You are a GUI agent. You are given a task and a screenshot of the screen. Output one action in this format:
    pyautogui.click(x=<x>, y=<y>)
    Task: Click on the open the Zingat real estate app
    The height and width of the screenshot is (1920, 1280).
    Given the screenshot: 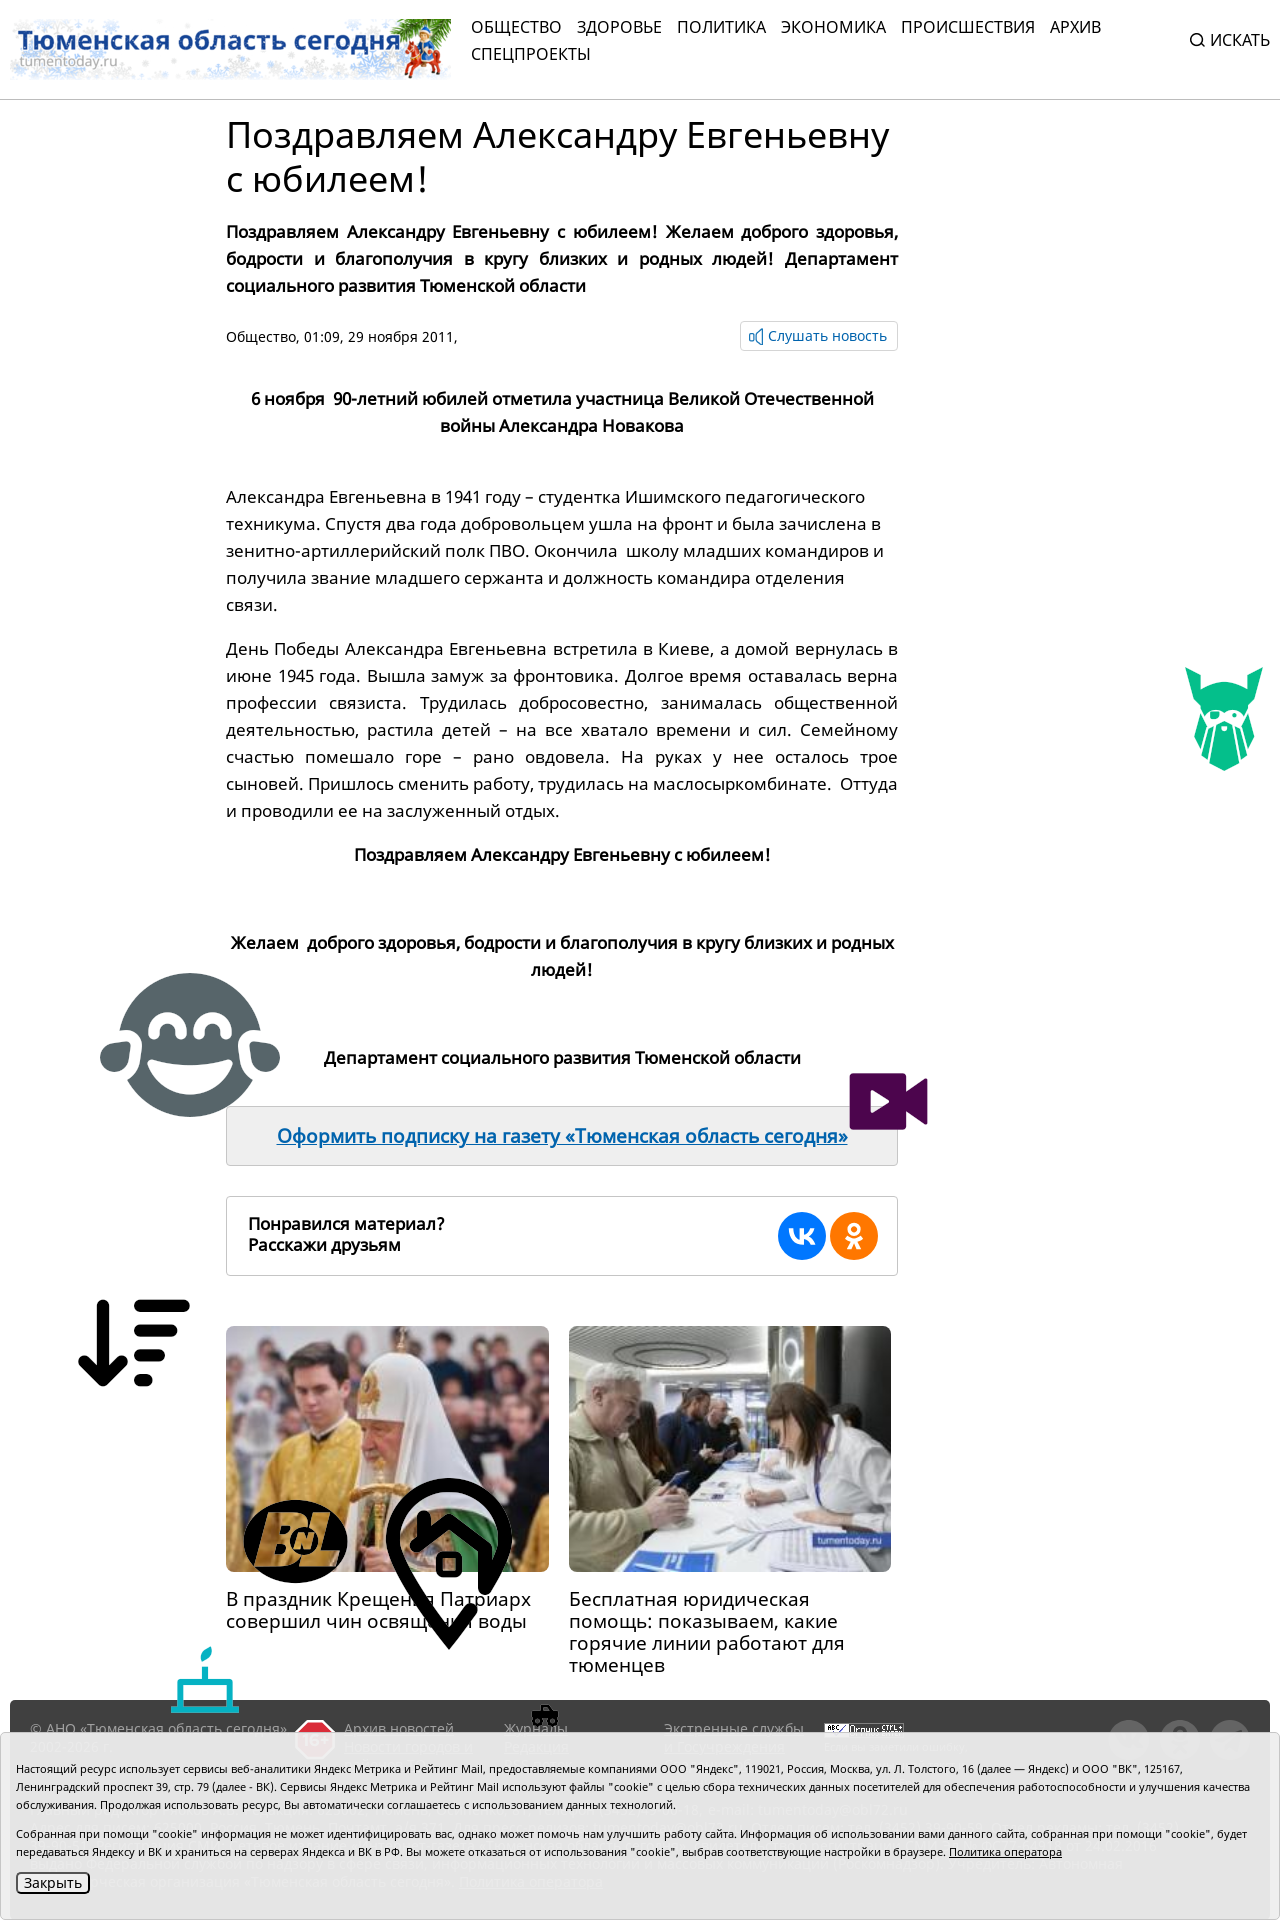 What is the action you would take?
    pyautogui.click(x=449, y=1564)
    